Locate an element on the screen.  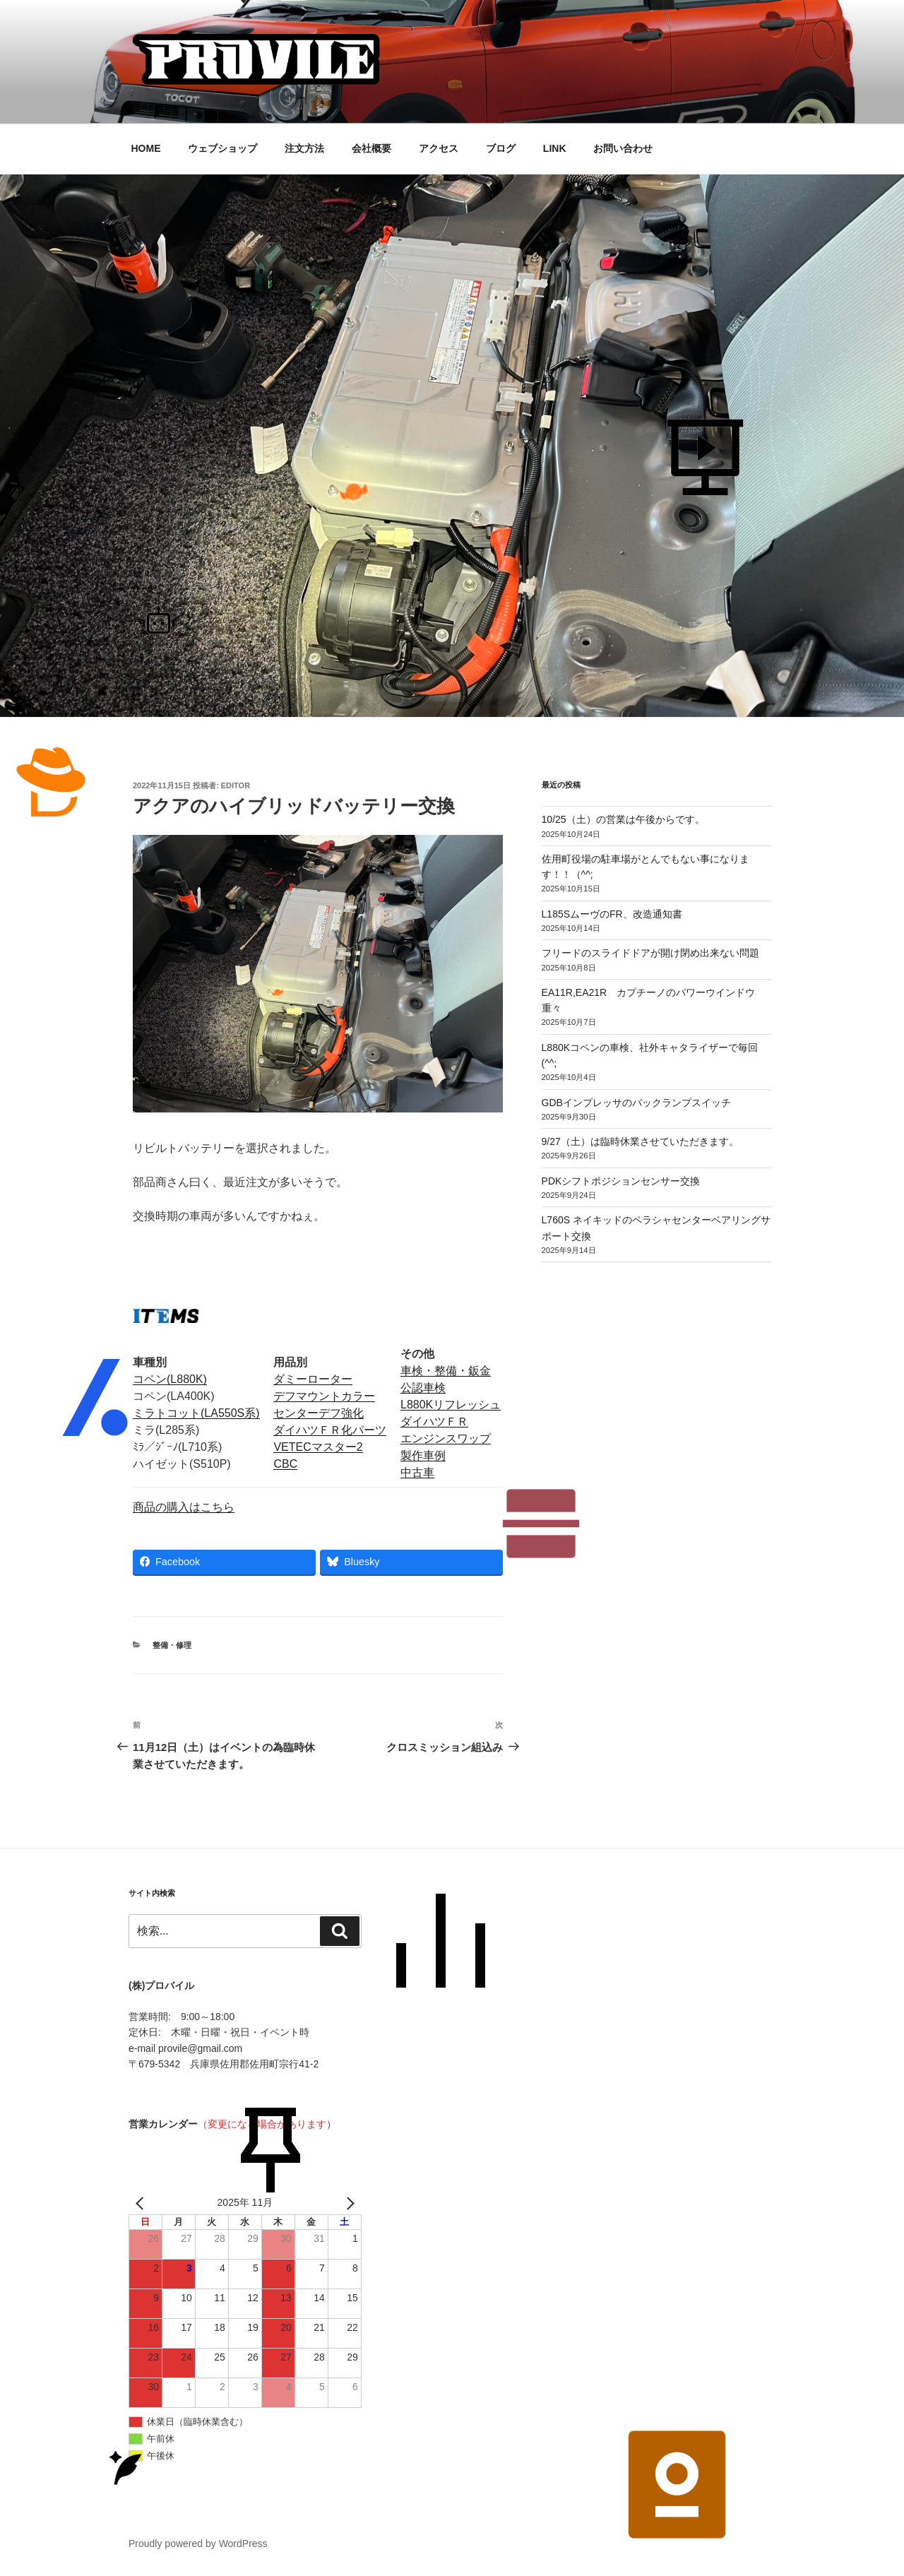
visit slashdot news website is located at coordinates (95, 1397).